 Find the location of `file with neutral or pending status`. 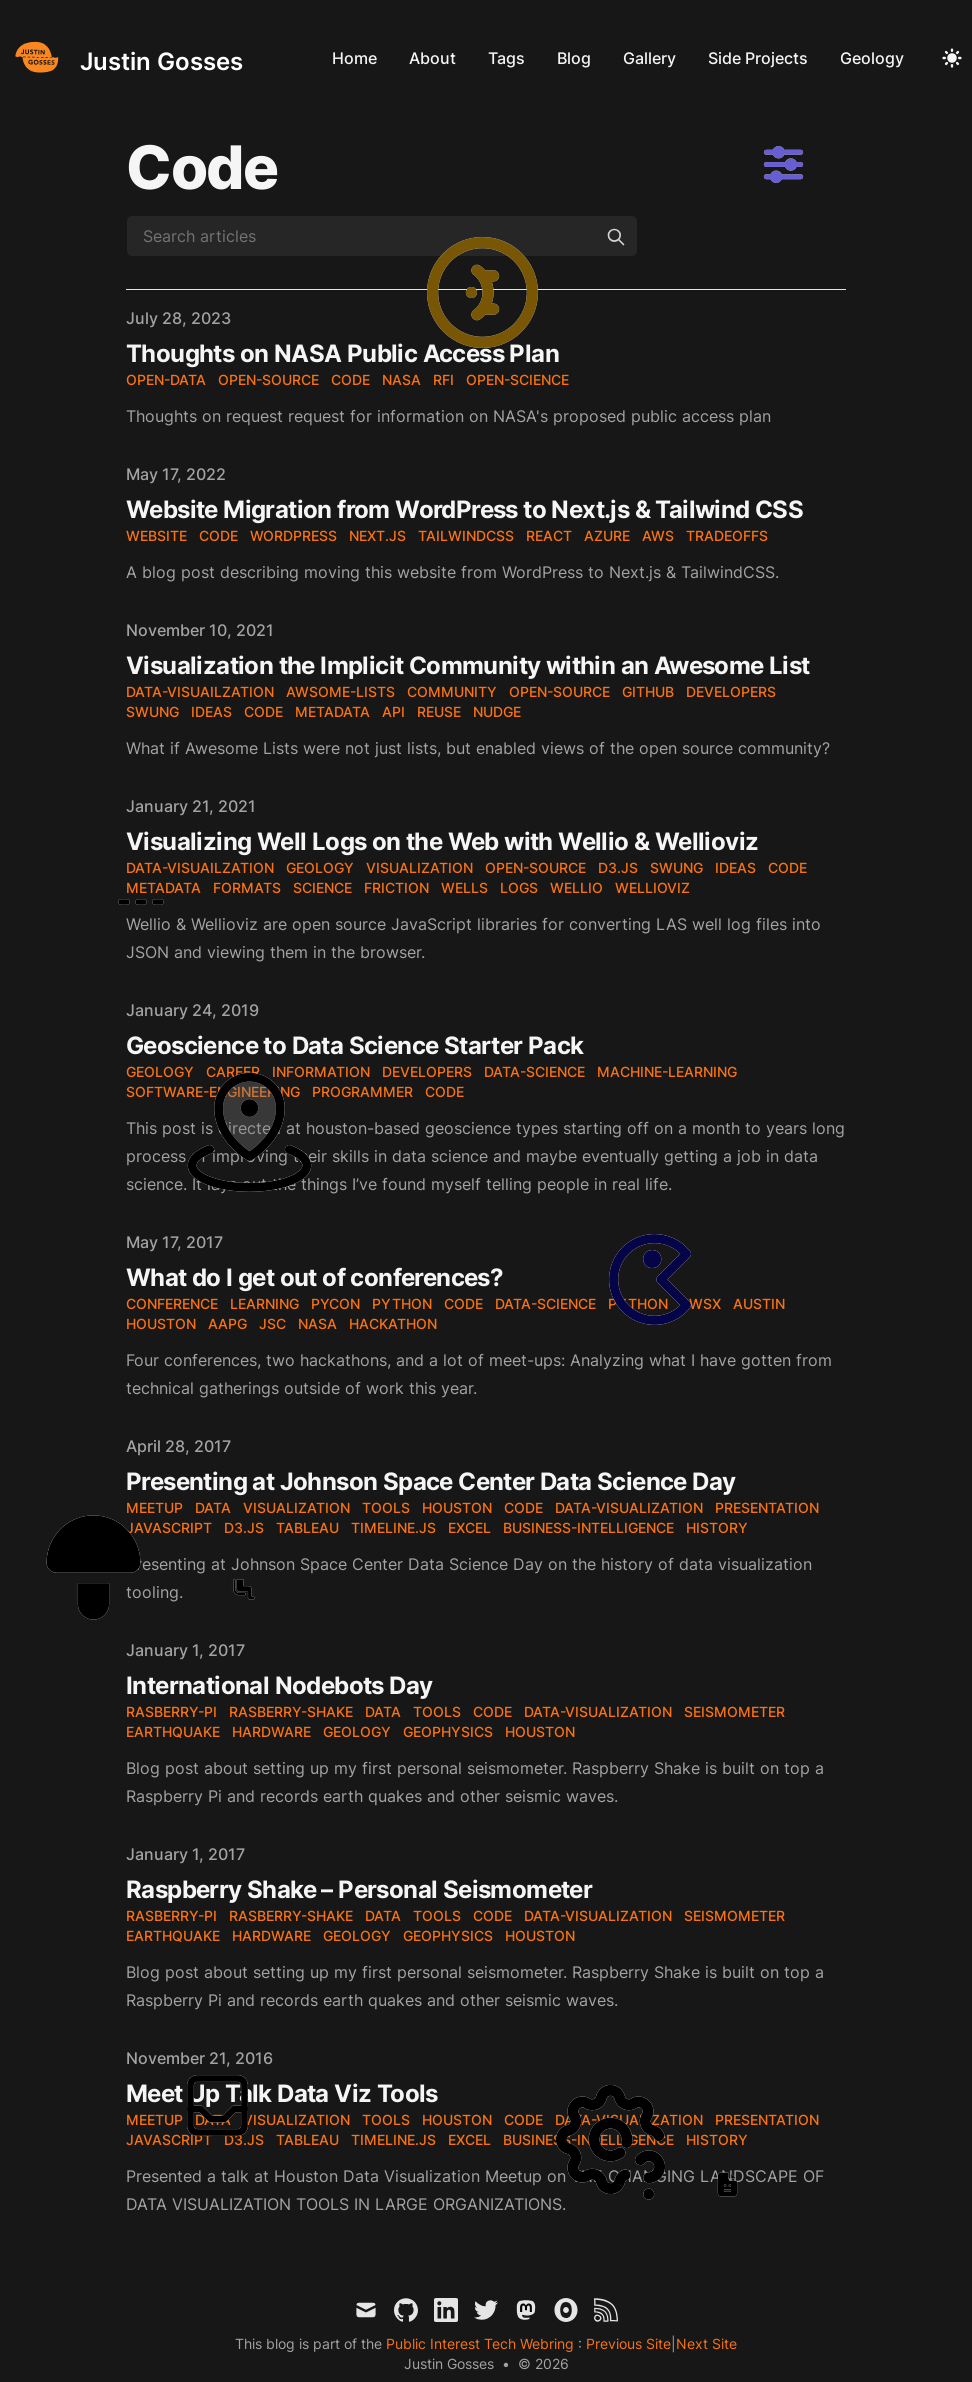

file with neutral or pending status is located at coordinates (727, 2184).